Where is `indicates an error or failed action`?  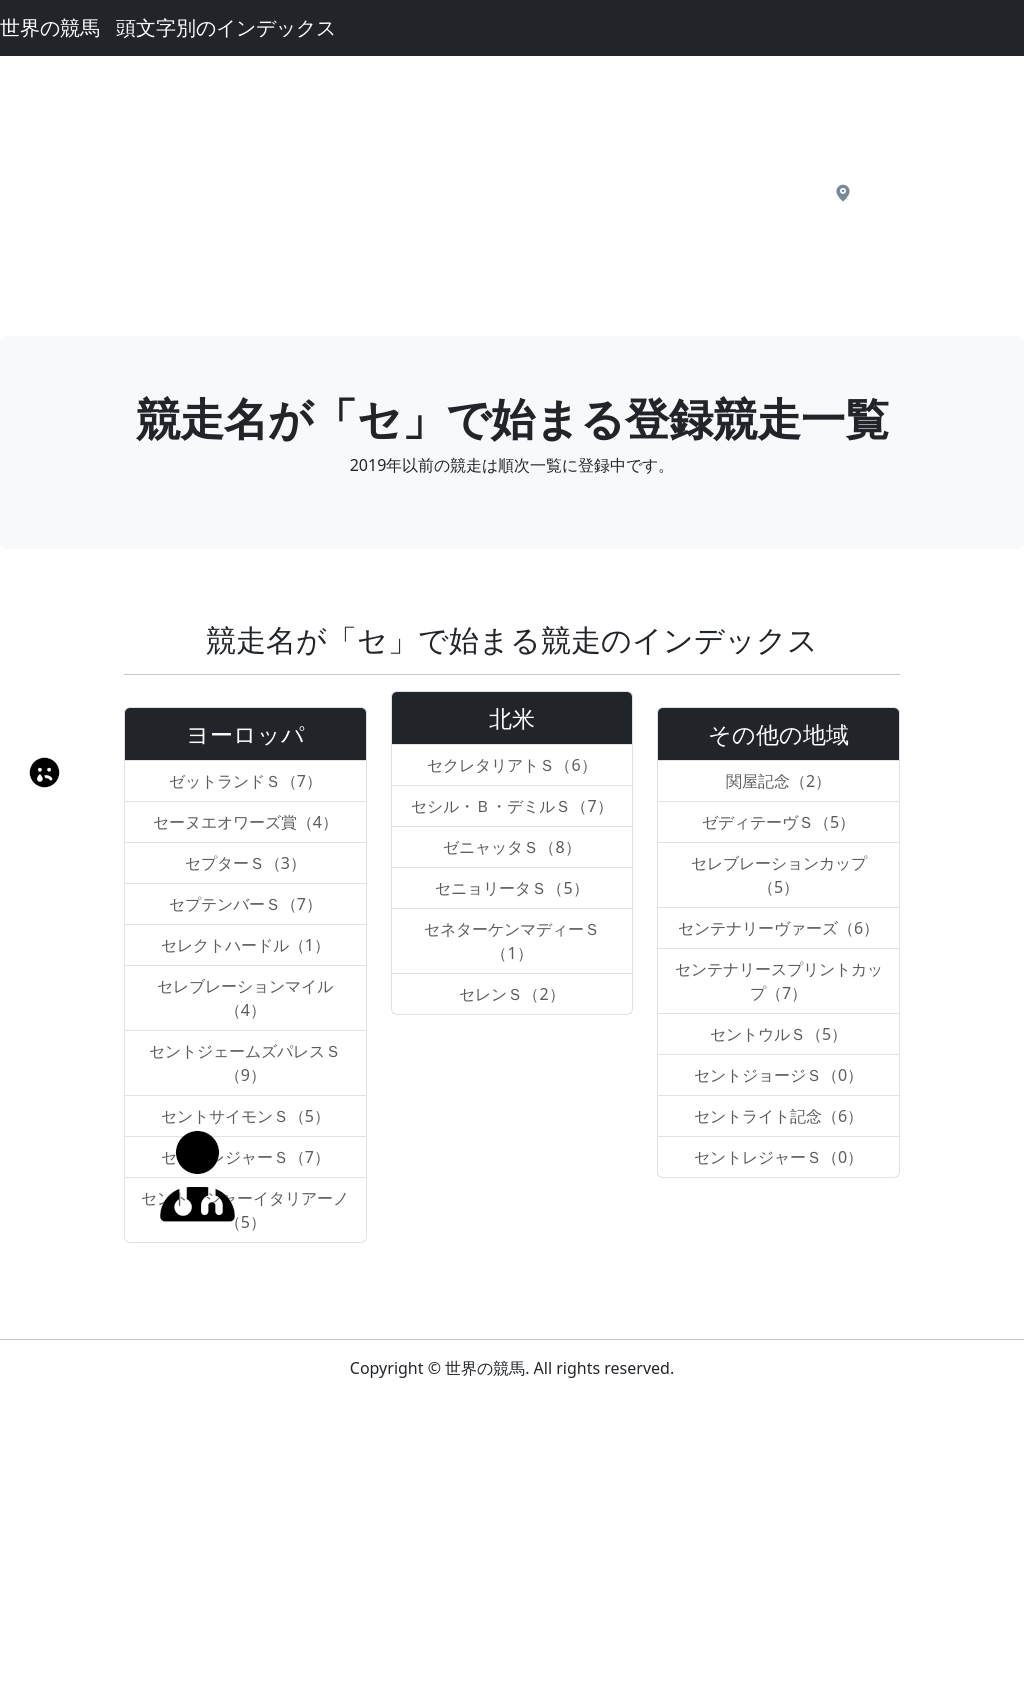
indicates an error or failed action is located at coordinates (44, 772).